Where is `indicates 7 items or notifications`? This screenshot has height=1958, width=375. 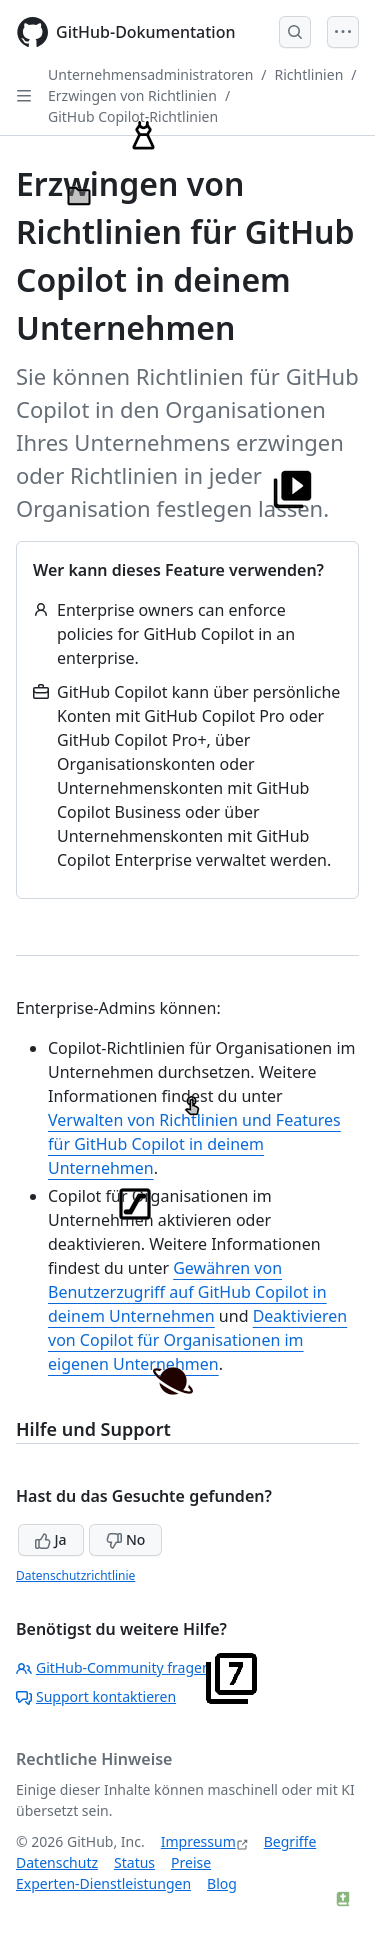
indicates 7 items or notifications is located at coordinates (231, 1678).